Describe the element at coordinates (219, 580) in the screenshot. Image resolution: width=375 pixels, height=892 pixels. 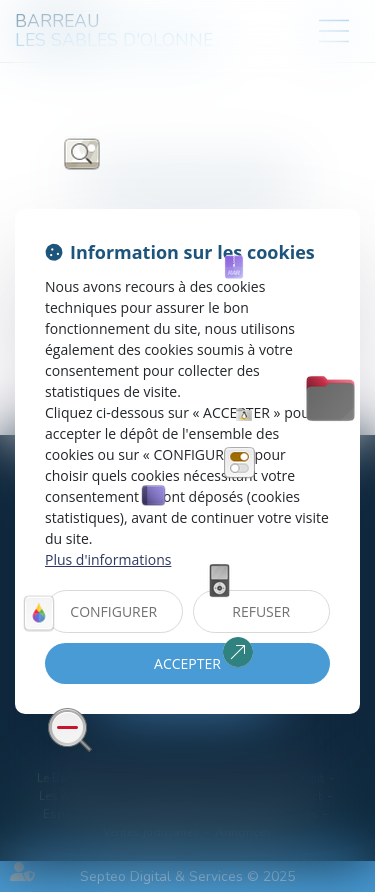
I see `indicates a connected multimedia player device` at that location.